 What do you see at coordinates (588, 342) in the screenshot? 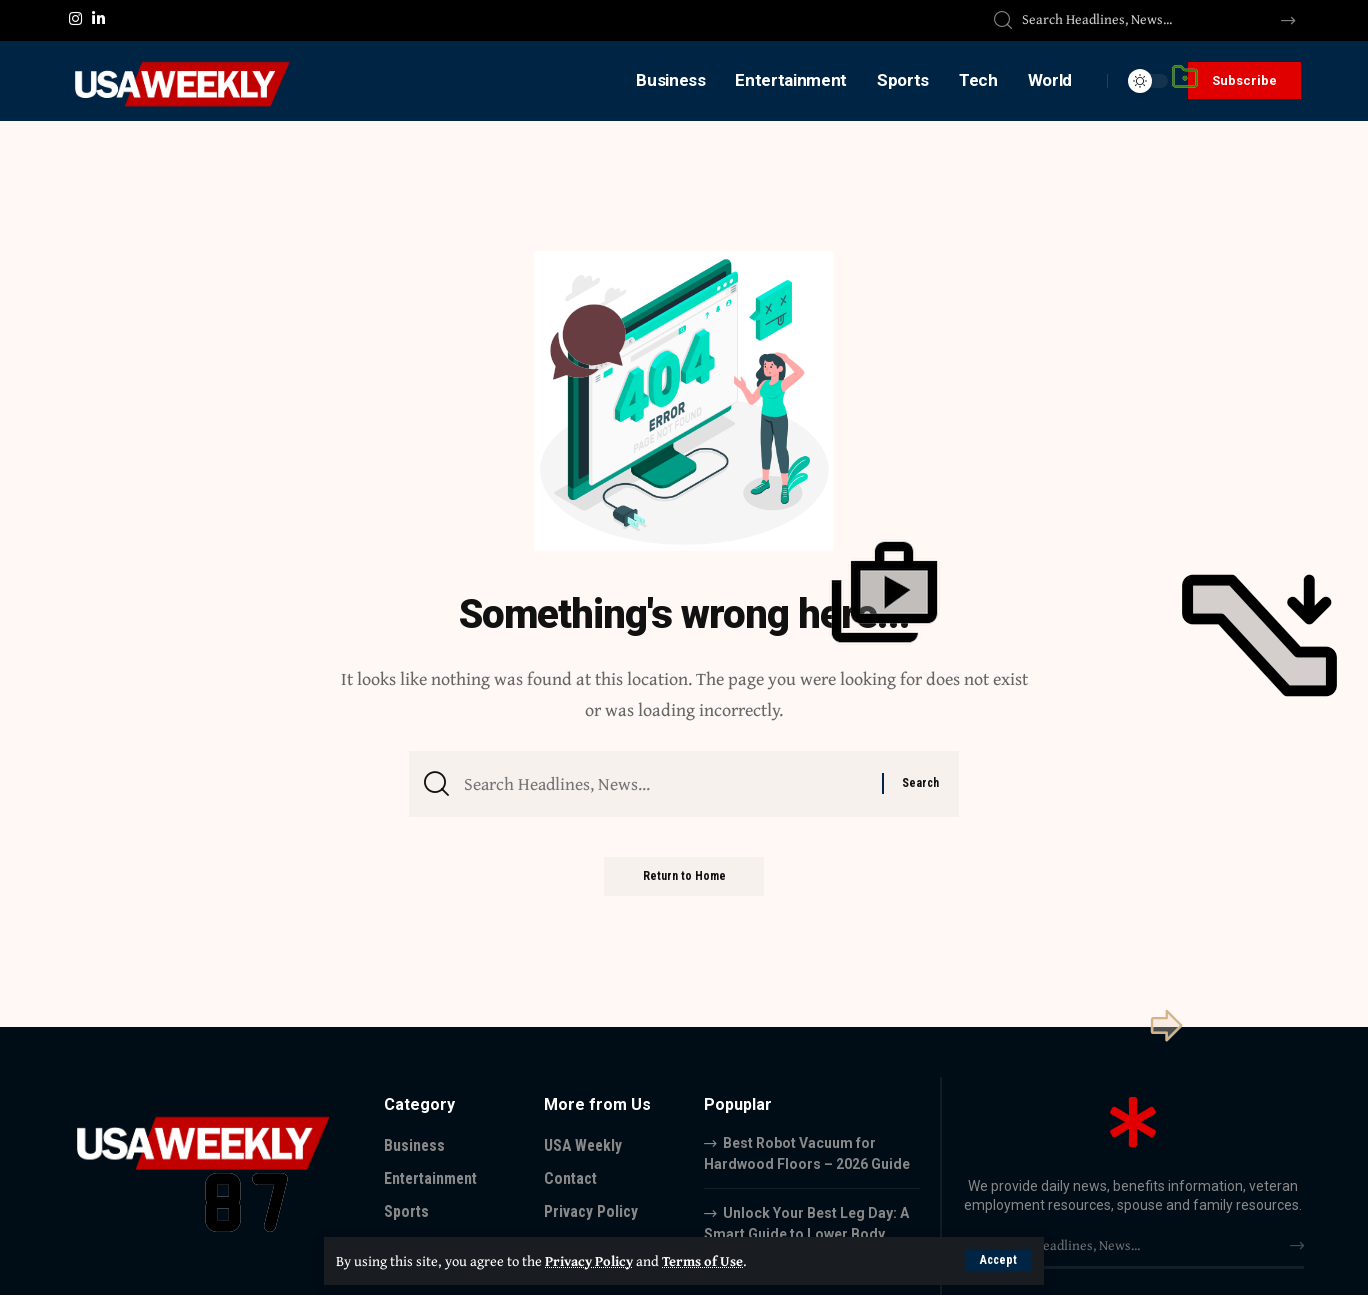
I see `open messaging or chat` at bounding box center [588, 342].